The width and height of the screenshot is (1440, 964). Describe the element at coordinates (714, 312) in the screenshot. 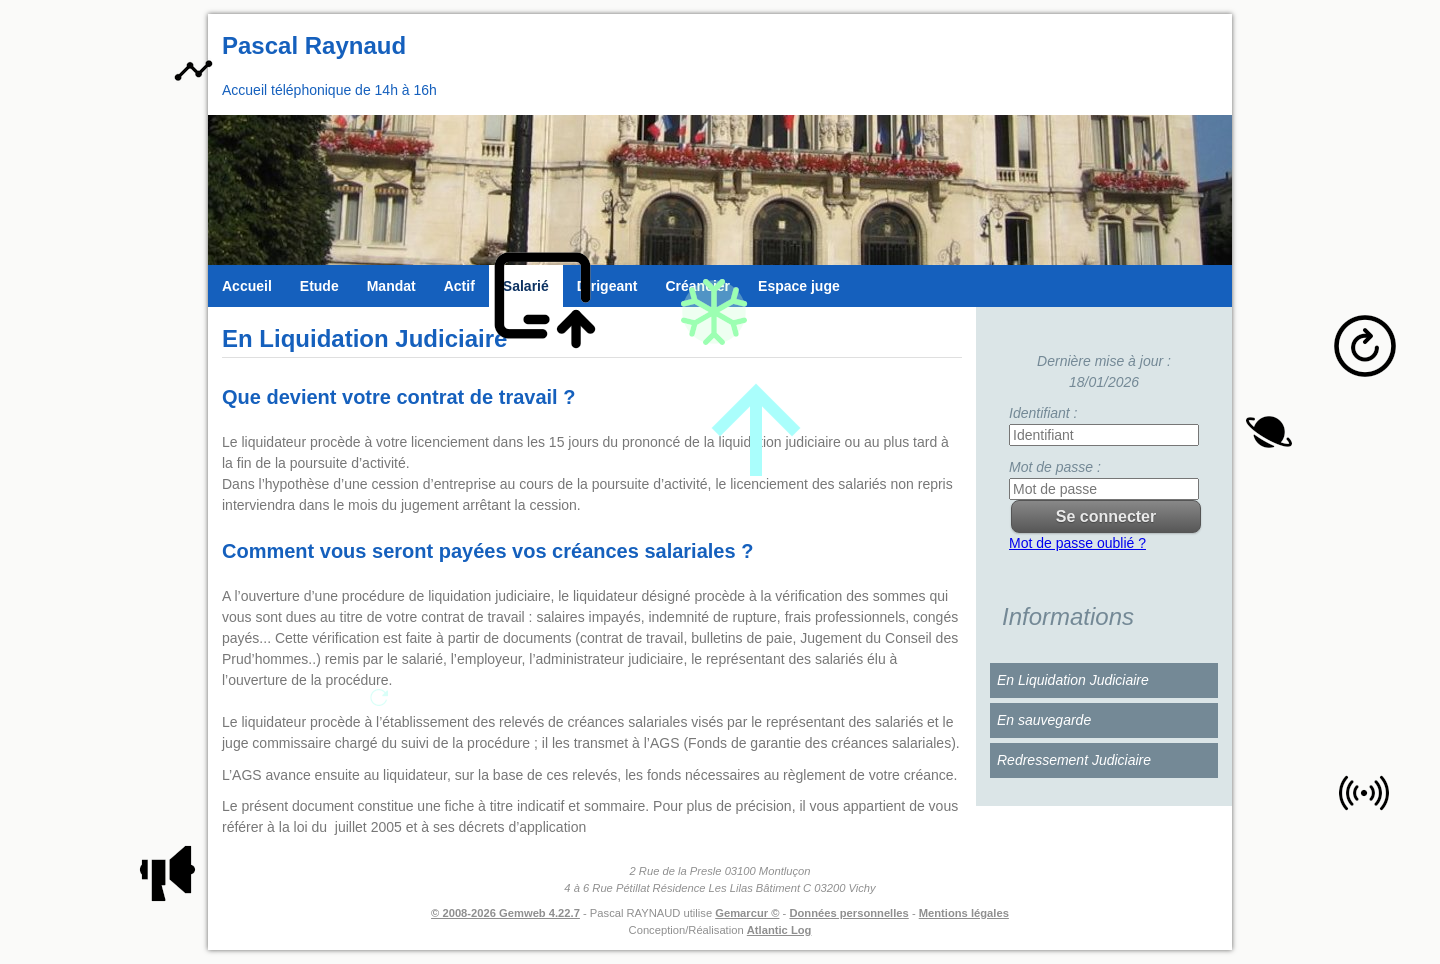

I see `toggle air conditioning or cooling mode` at that location.